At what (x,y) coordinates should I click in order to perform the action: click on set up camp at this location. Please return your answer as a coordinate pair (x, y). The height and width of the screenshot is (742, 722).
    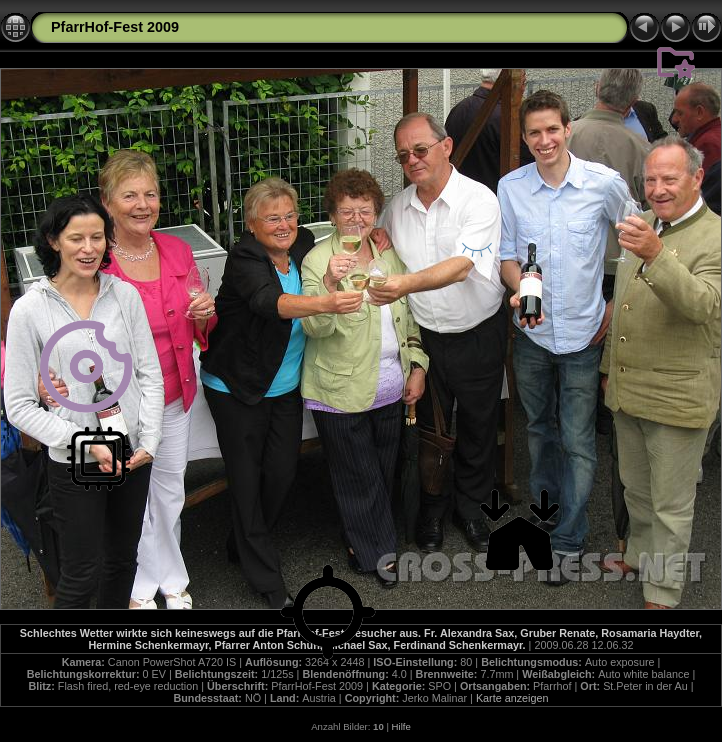
    Looking at the image, I should click on (519, 530).